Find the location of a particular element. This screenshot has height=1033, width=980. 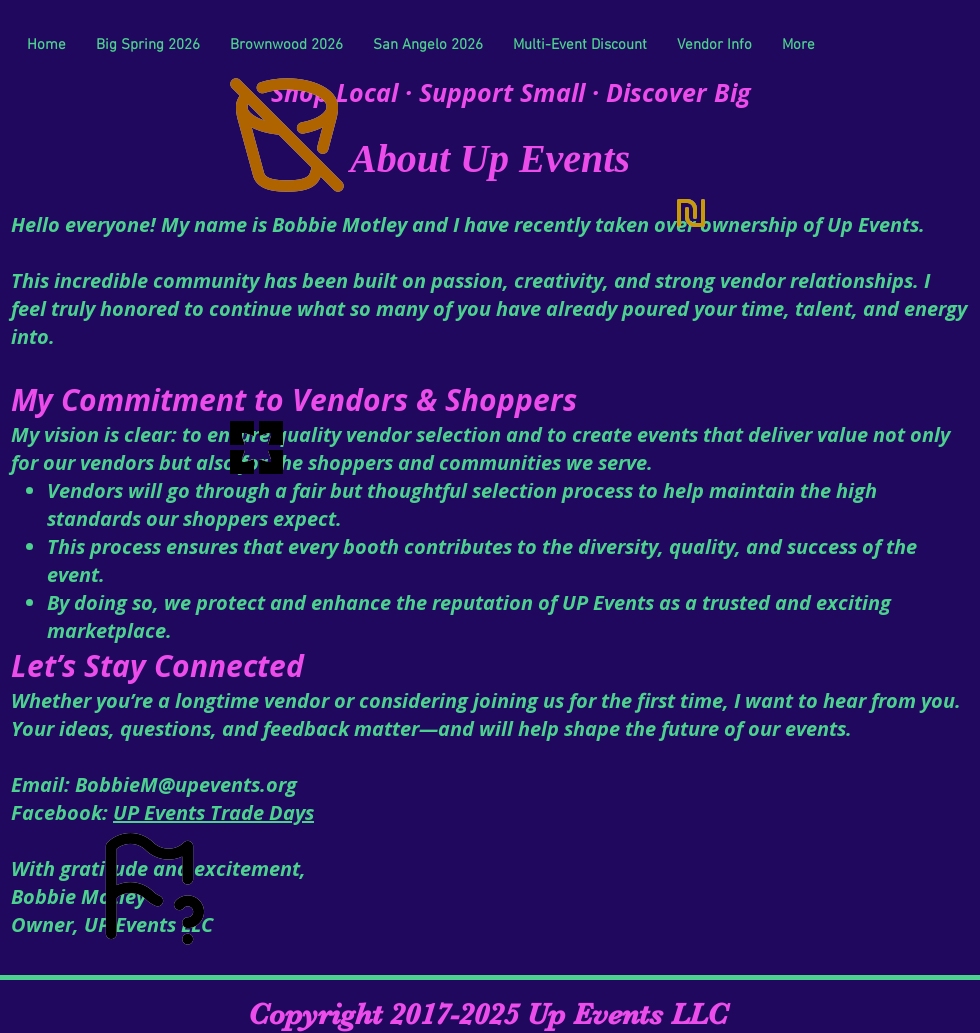

view prices in Israeli shekels is located at coordinates (691, 213).